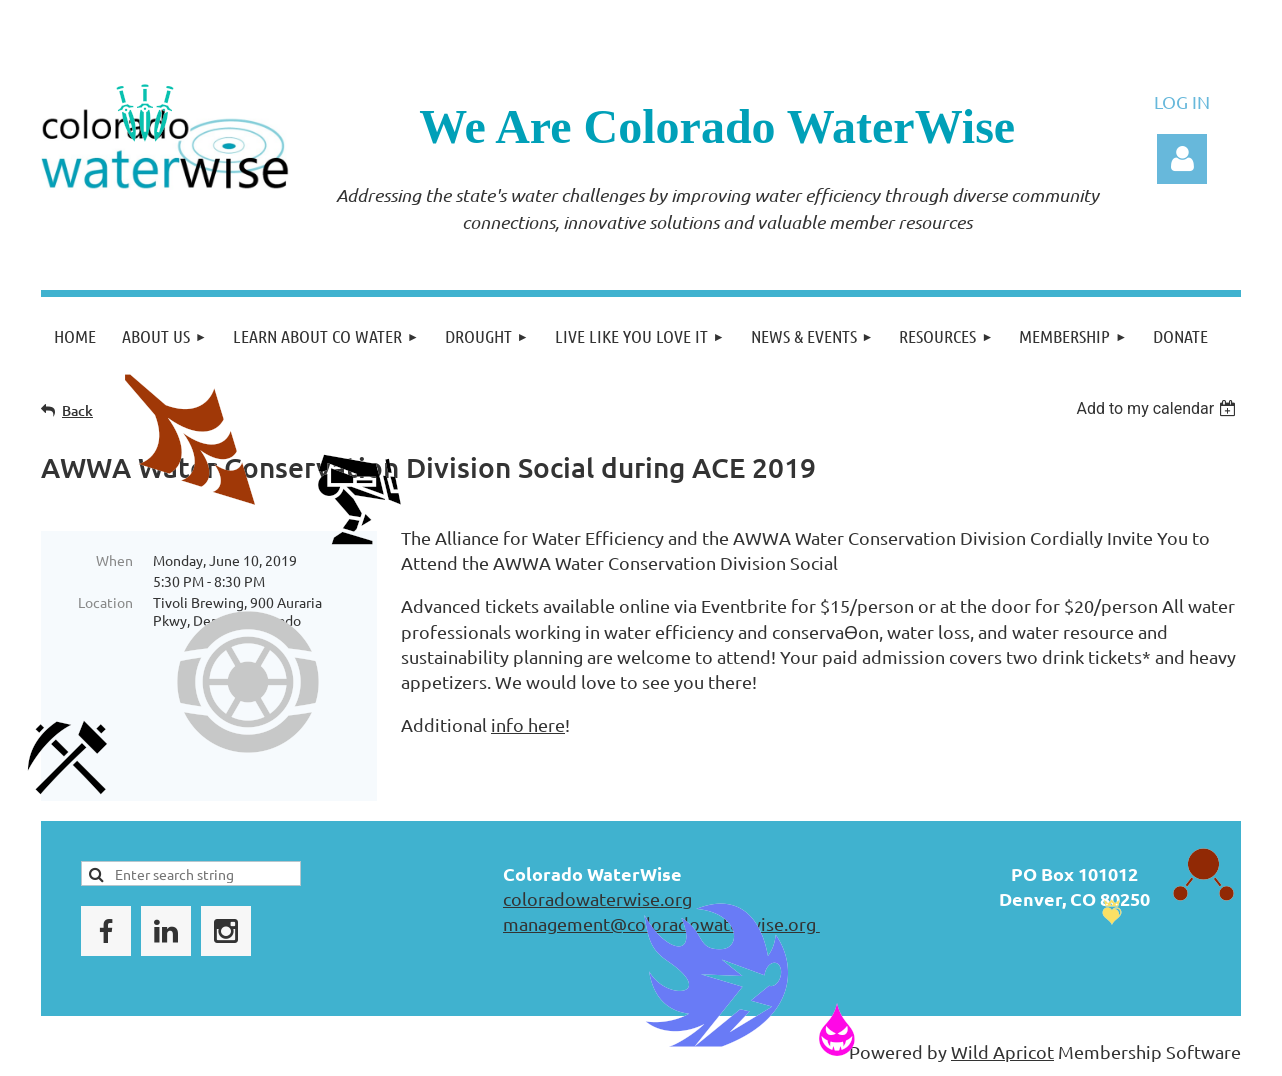  What do you see at coordinates (715, 974) in the screenshot?
I see `activate speed boost or sprint ability` at bounding box center [715, 974].